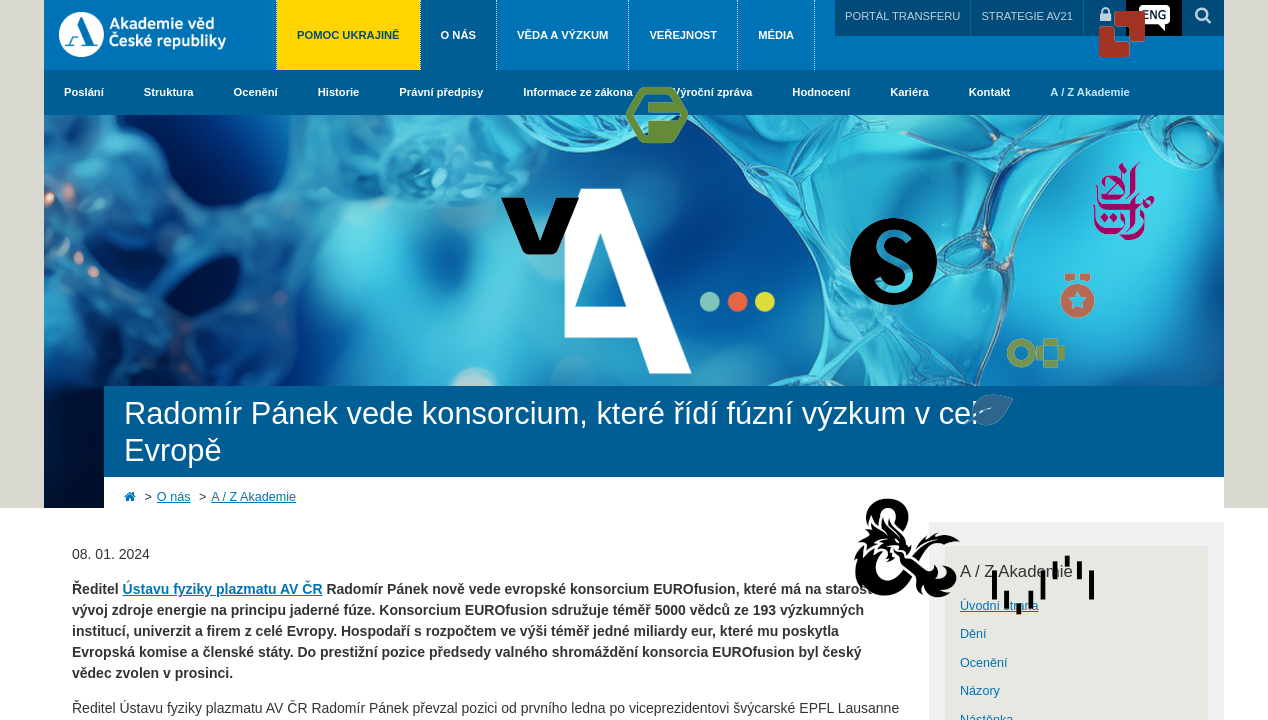 This screenshot has height=720, width=1268. What do you see at coordinates (1123, 201) in the screenshot?
I see `emirates airline logo` at bounding box center [1123, 201].